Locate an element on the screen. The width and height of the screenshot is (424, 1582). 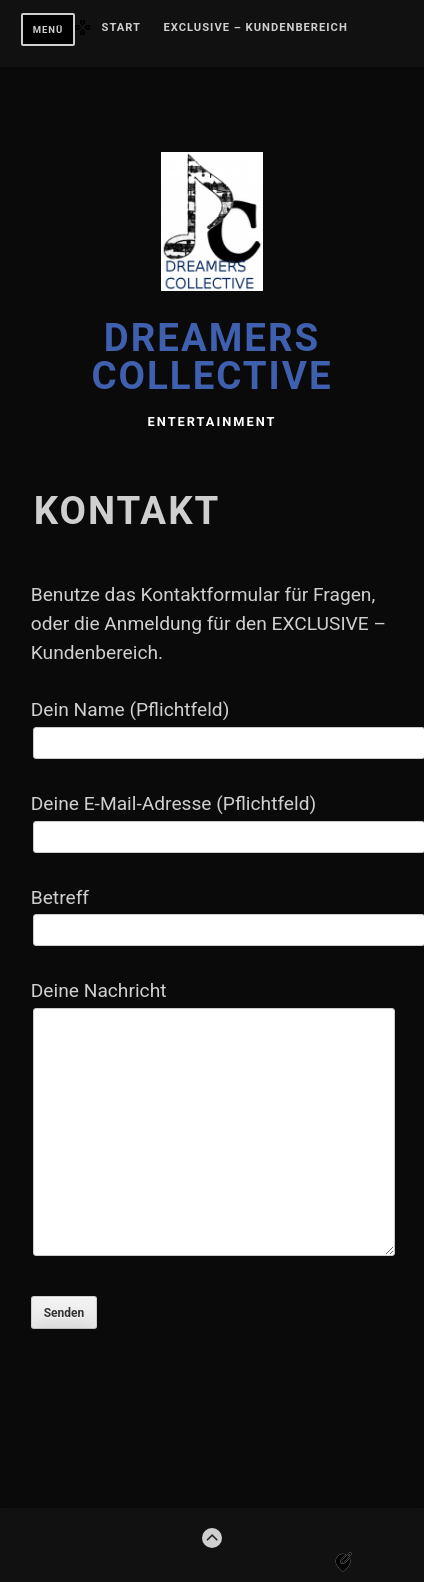
edit a saved location is located at coordinates (343, 1563).